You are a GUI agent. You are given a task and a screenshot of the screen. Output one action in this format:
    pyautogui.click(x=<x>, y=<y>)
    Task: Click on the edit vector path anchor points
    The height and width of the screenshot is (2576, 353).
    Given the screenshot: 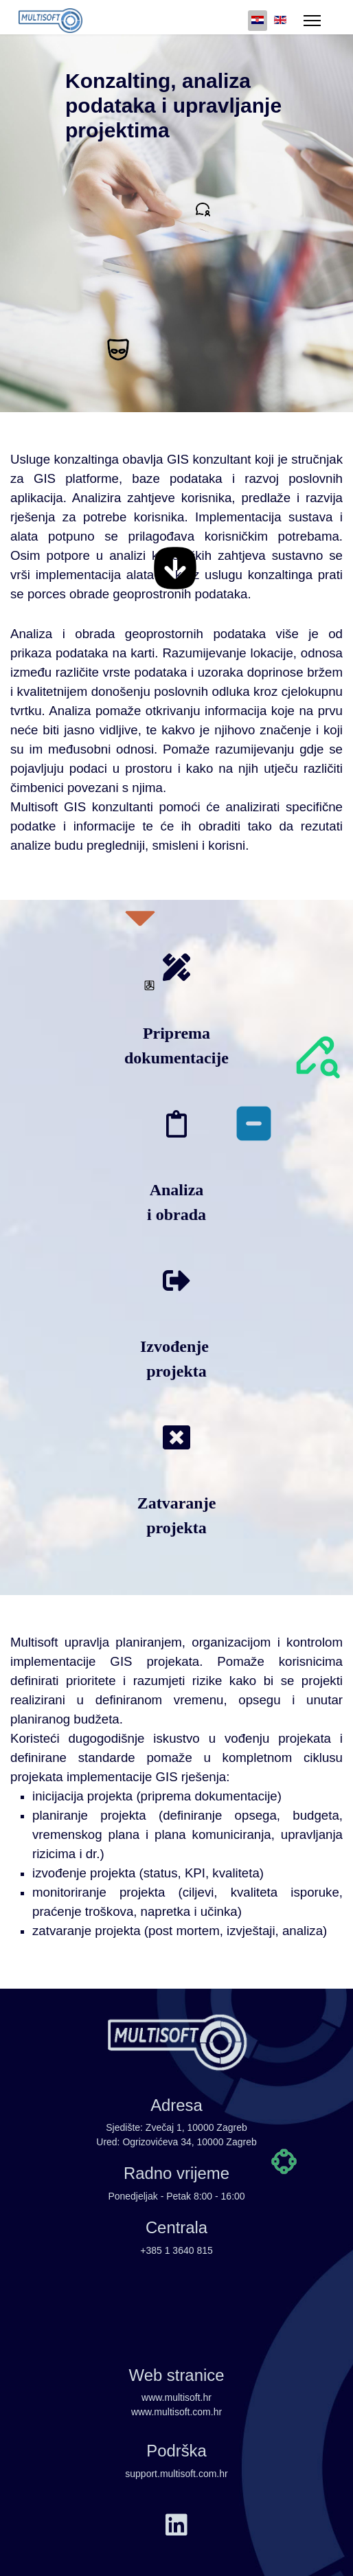 What is the action you would take?
    pyautogui.click(x=284, y=2161)
    